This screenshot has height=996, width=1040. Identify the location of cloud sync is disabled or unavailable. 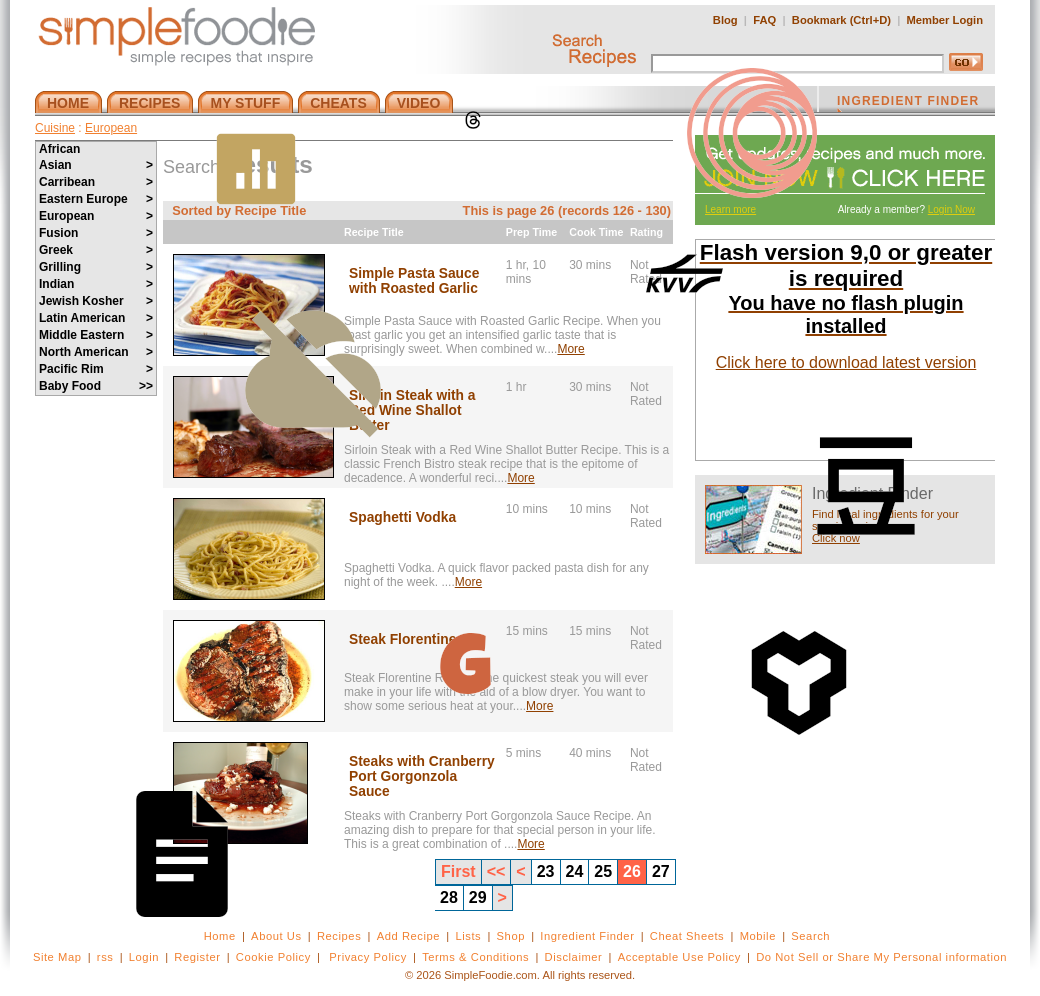
(313, 372).